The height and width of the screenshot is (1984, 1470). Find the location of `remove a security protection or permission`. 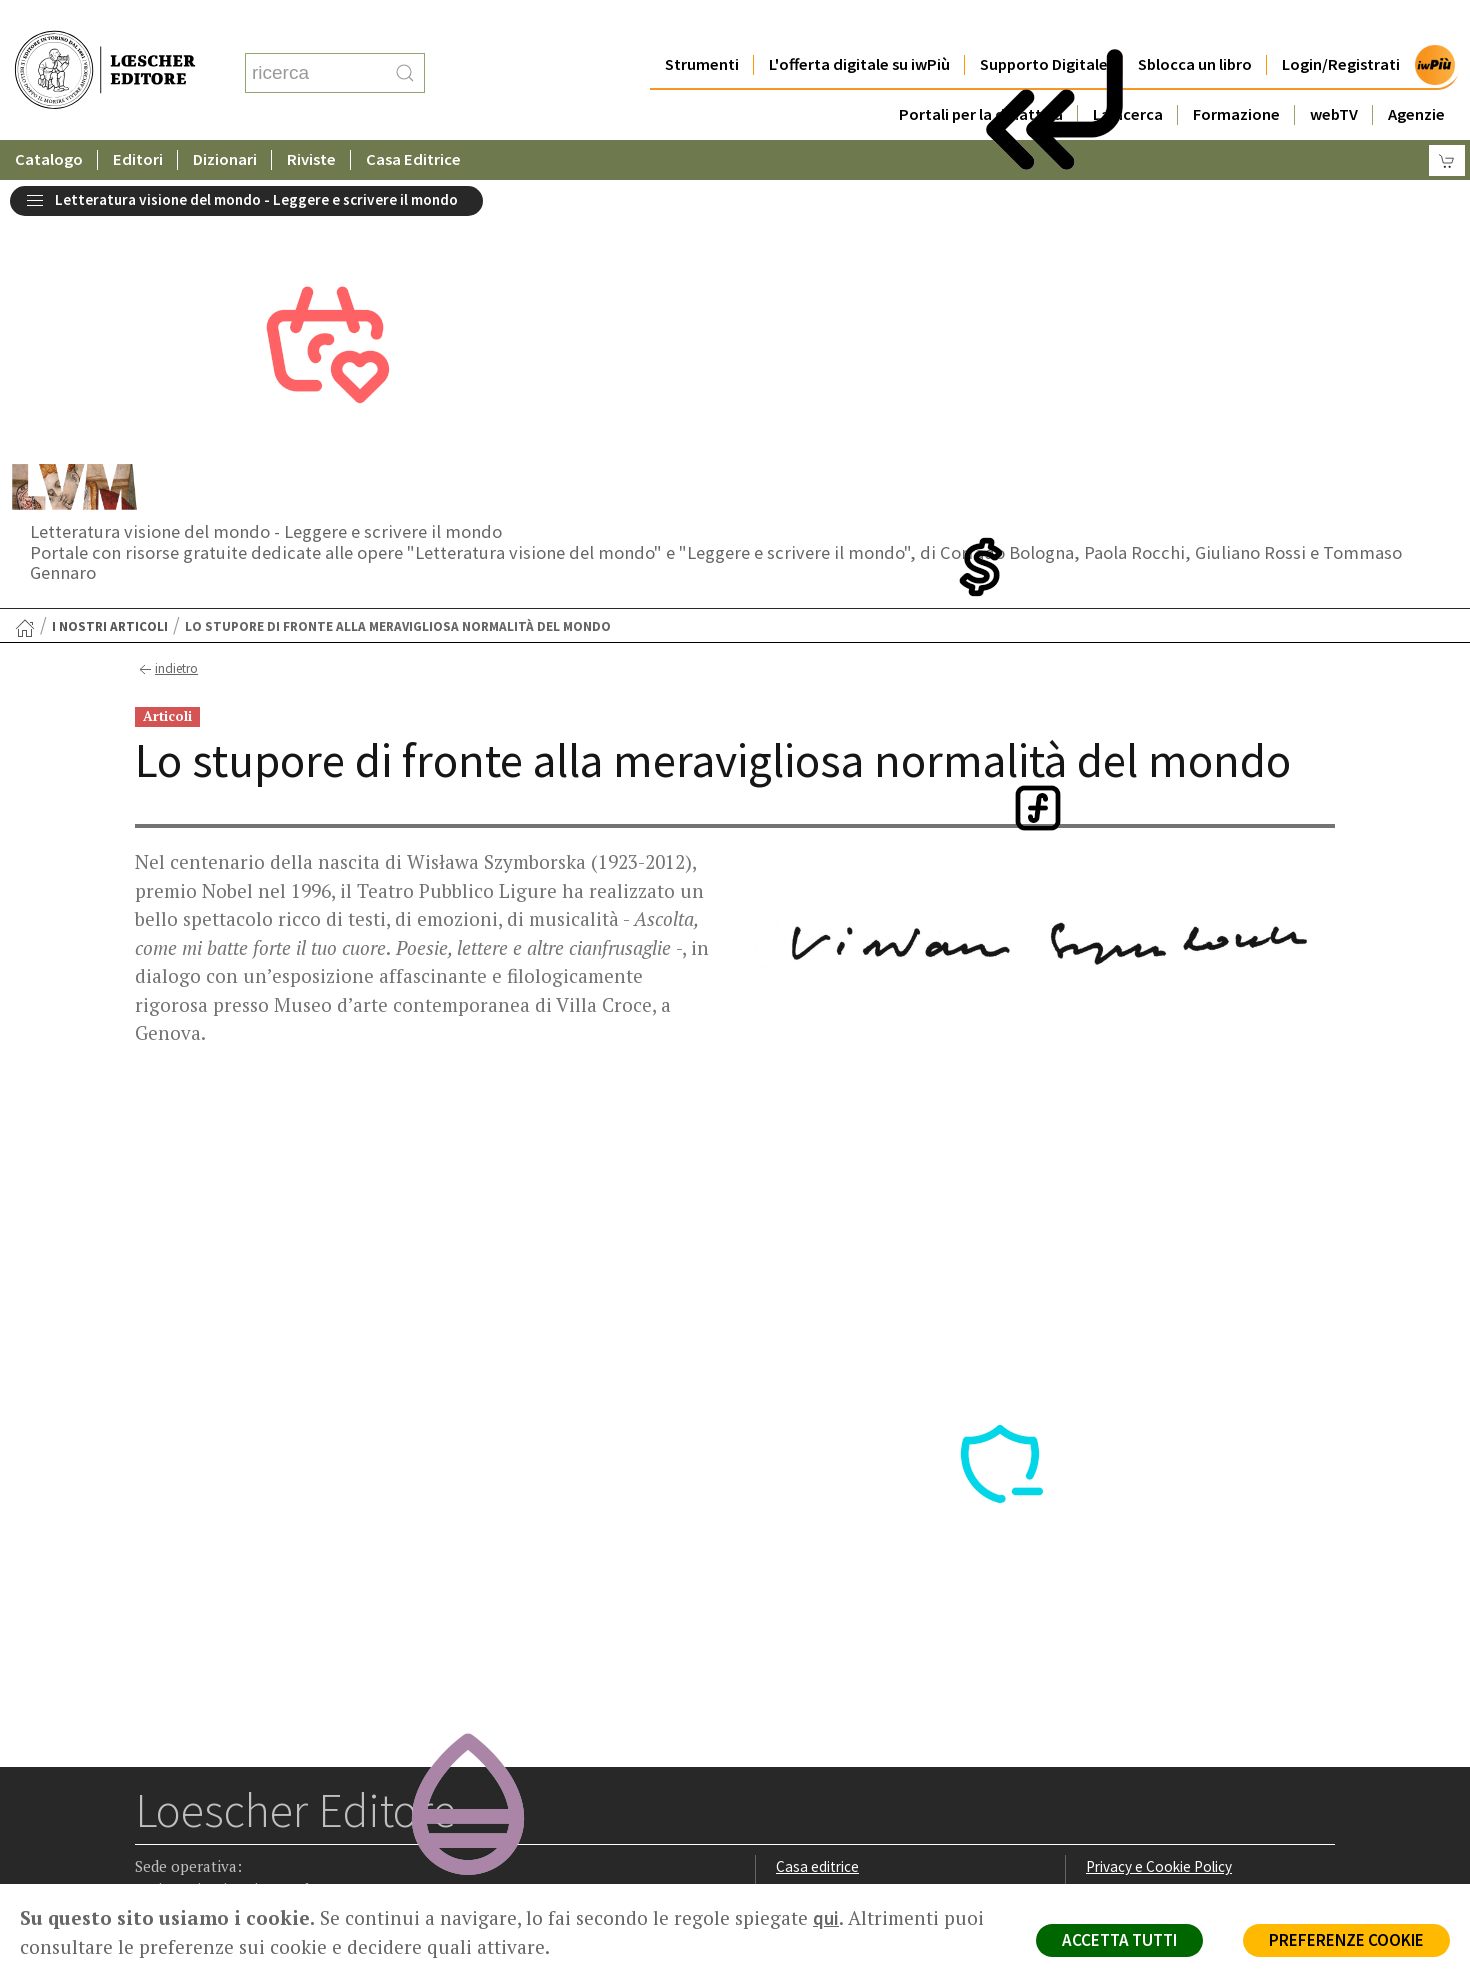

remove a security protection or permission is located at coordinates (1000, 1464).